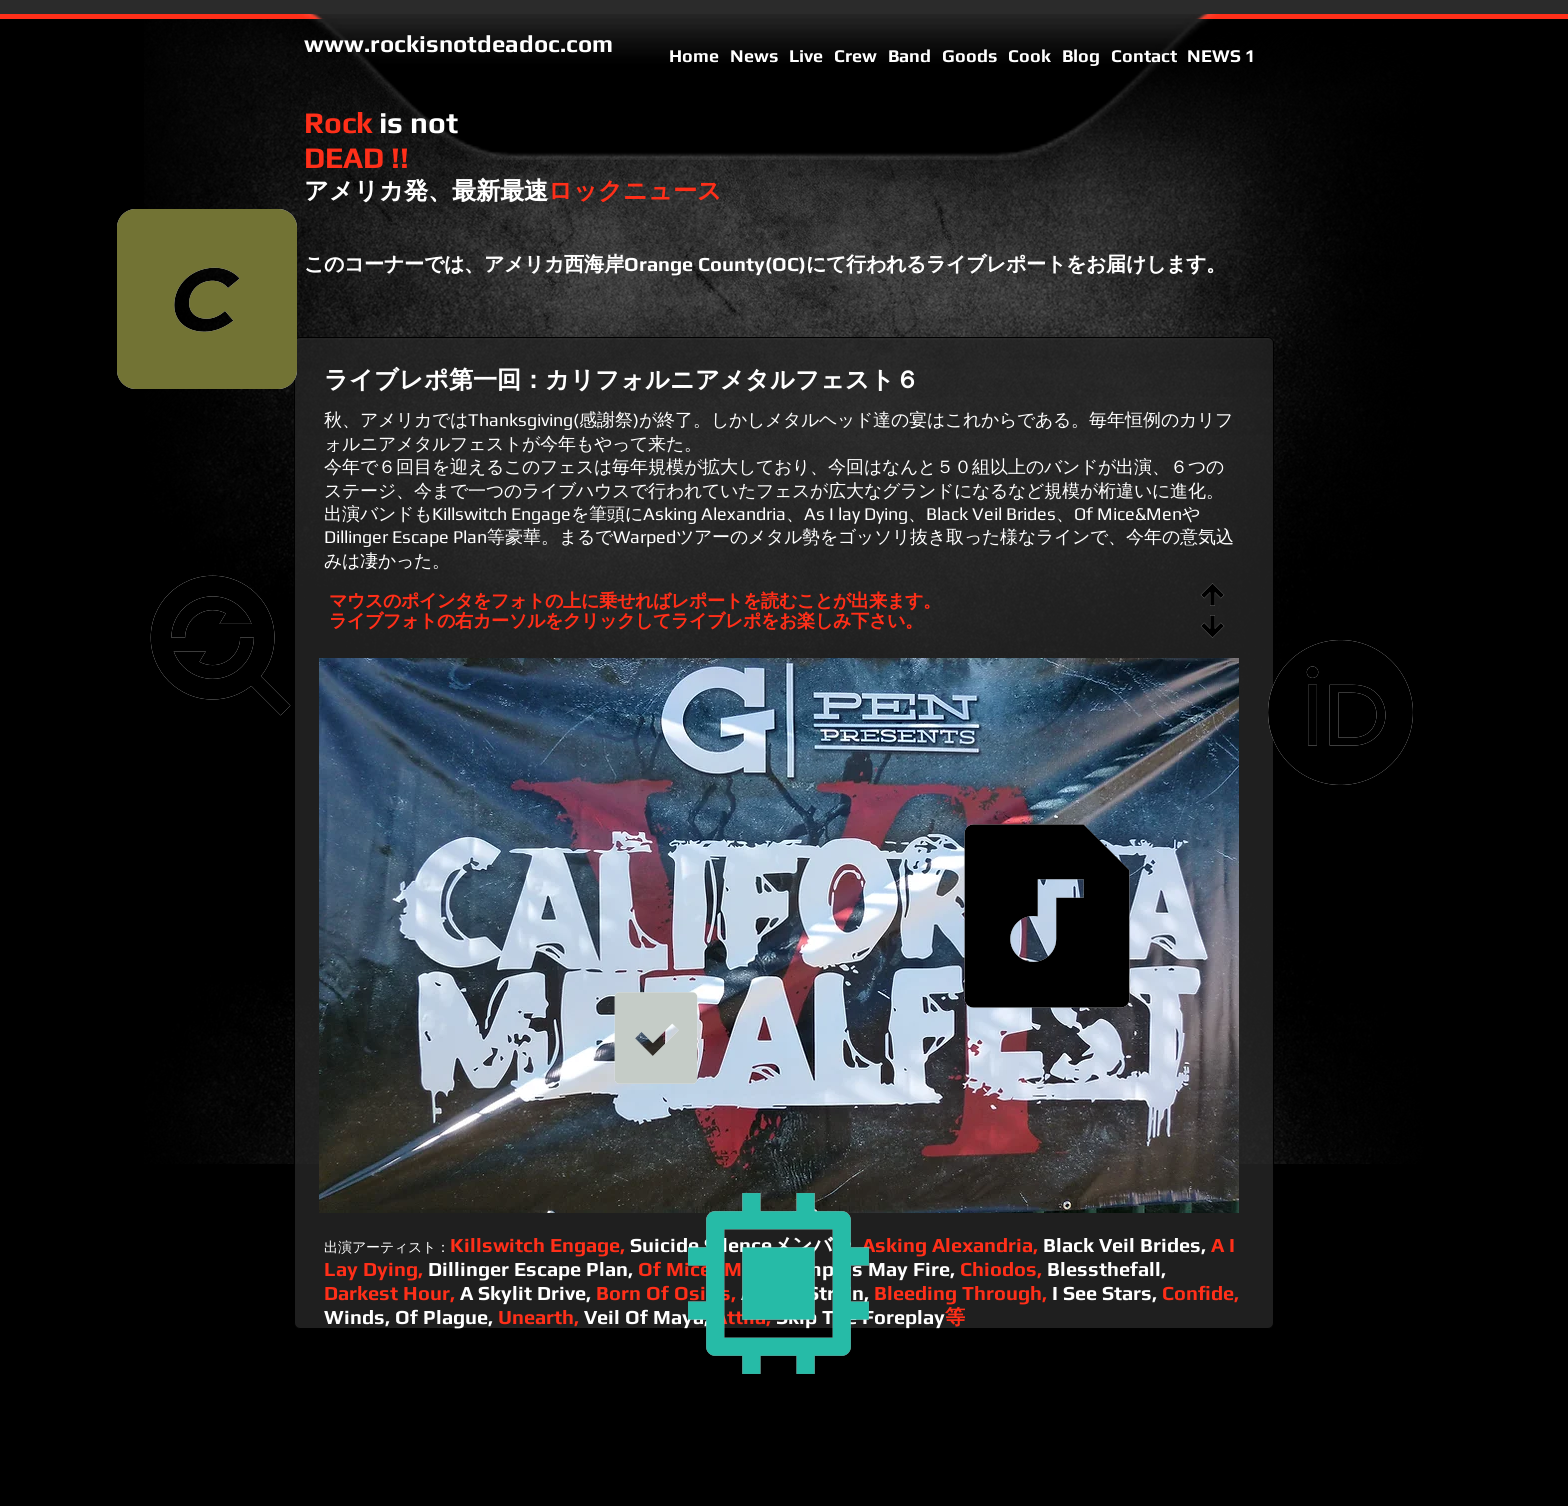 Image resolution: width=1568 pixels, height=1506 pixels. I want to click on craft cms logo, so click(207, 299).